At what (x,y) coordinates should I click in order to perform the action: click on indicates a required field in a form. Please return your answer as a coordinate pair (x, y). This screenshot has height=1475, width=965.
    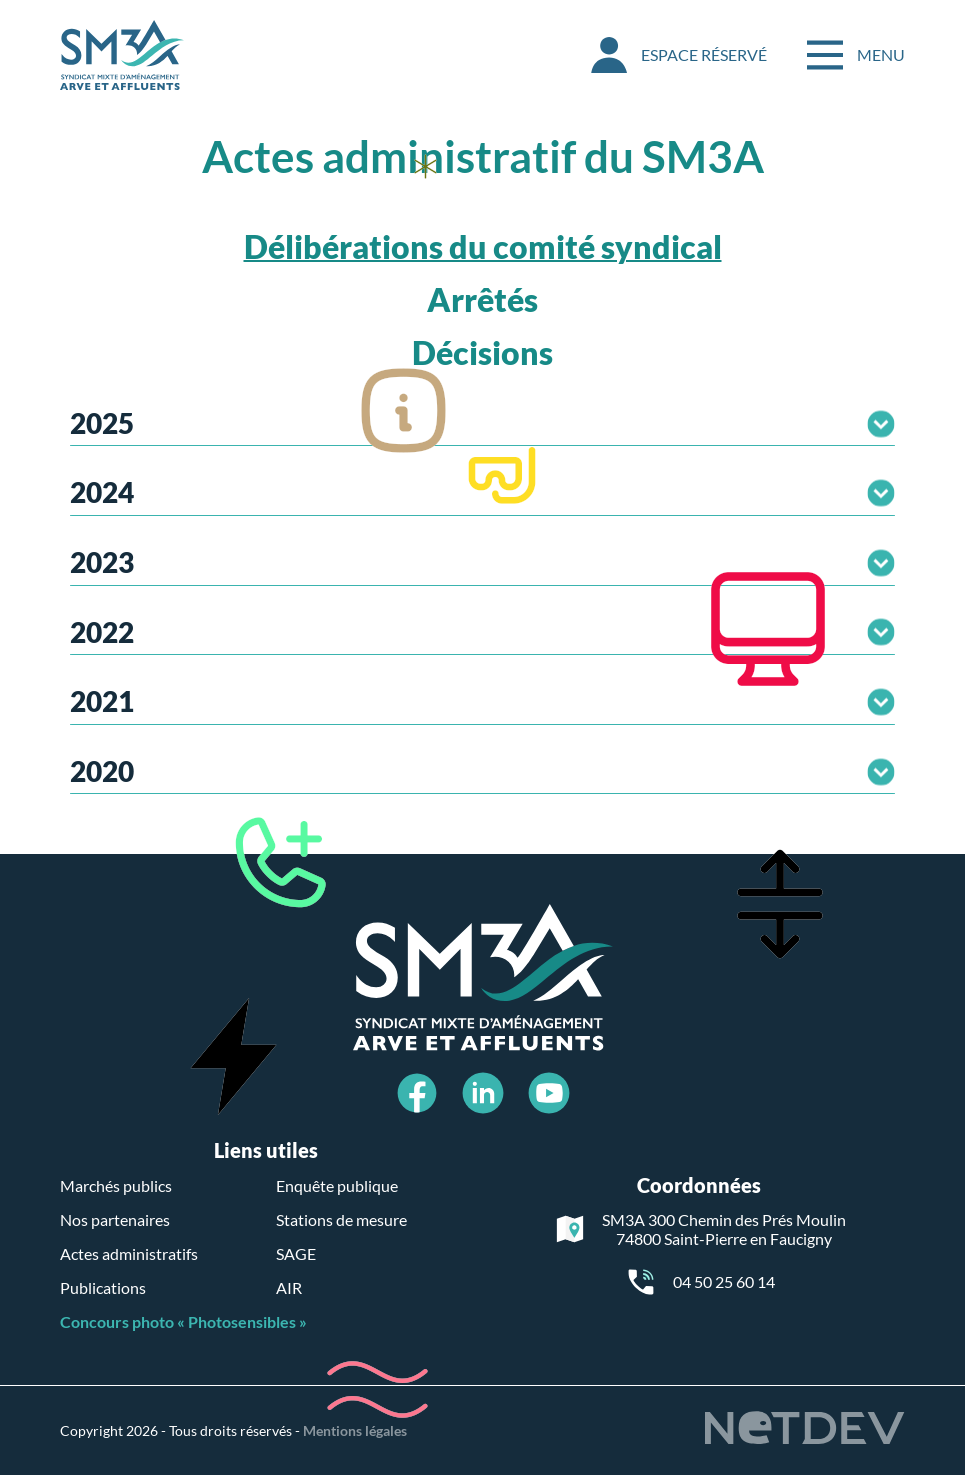
    Looking at the image, I should click on (425, 166).